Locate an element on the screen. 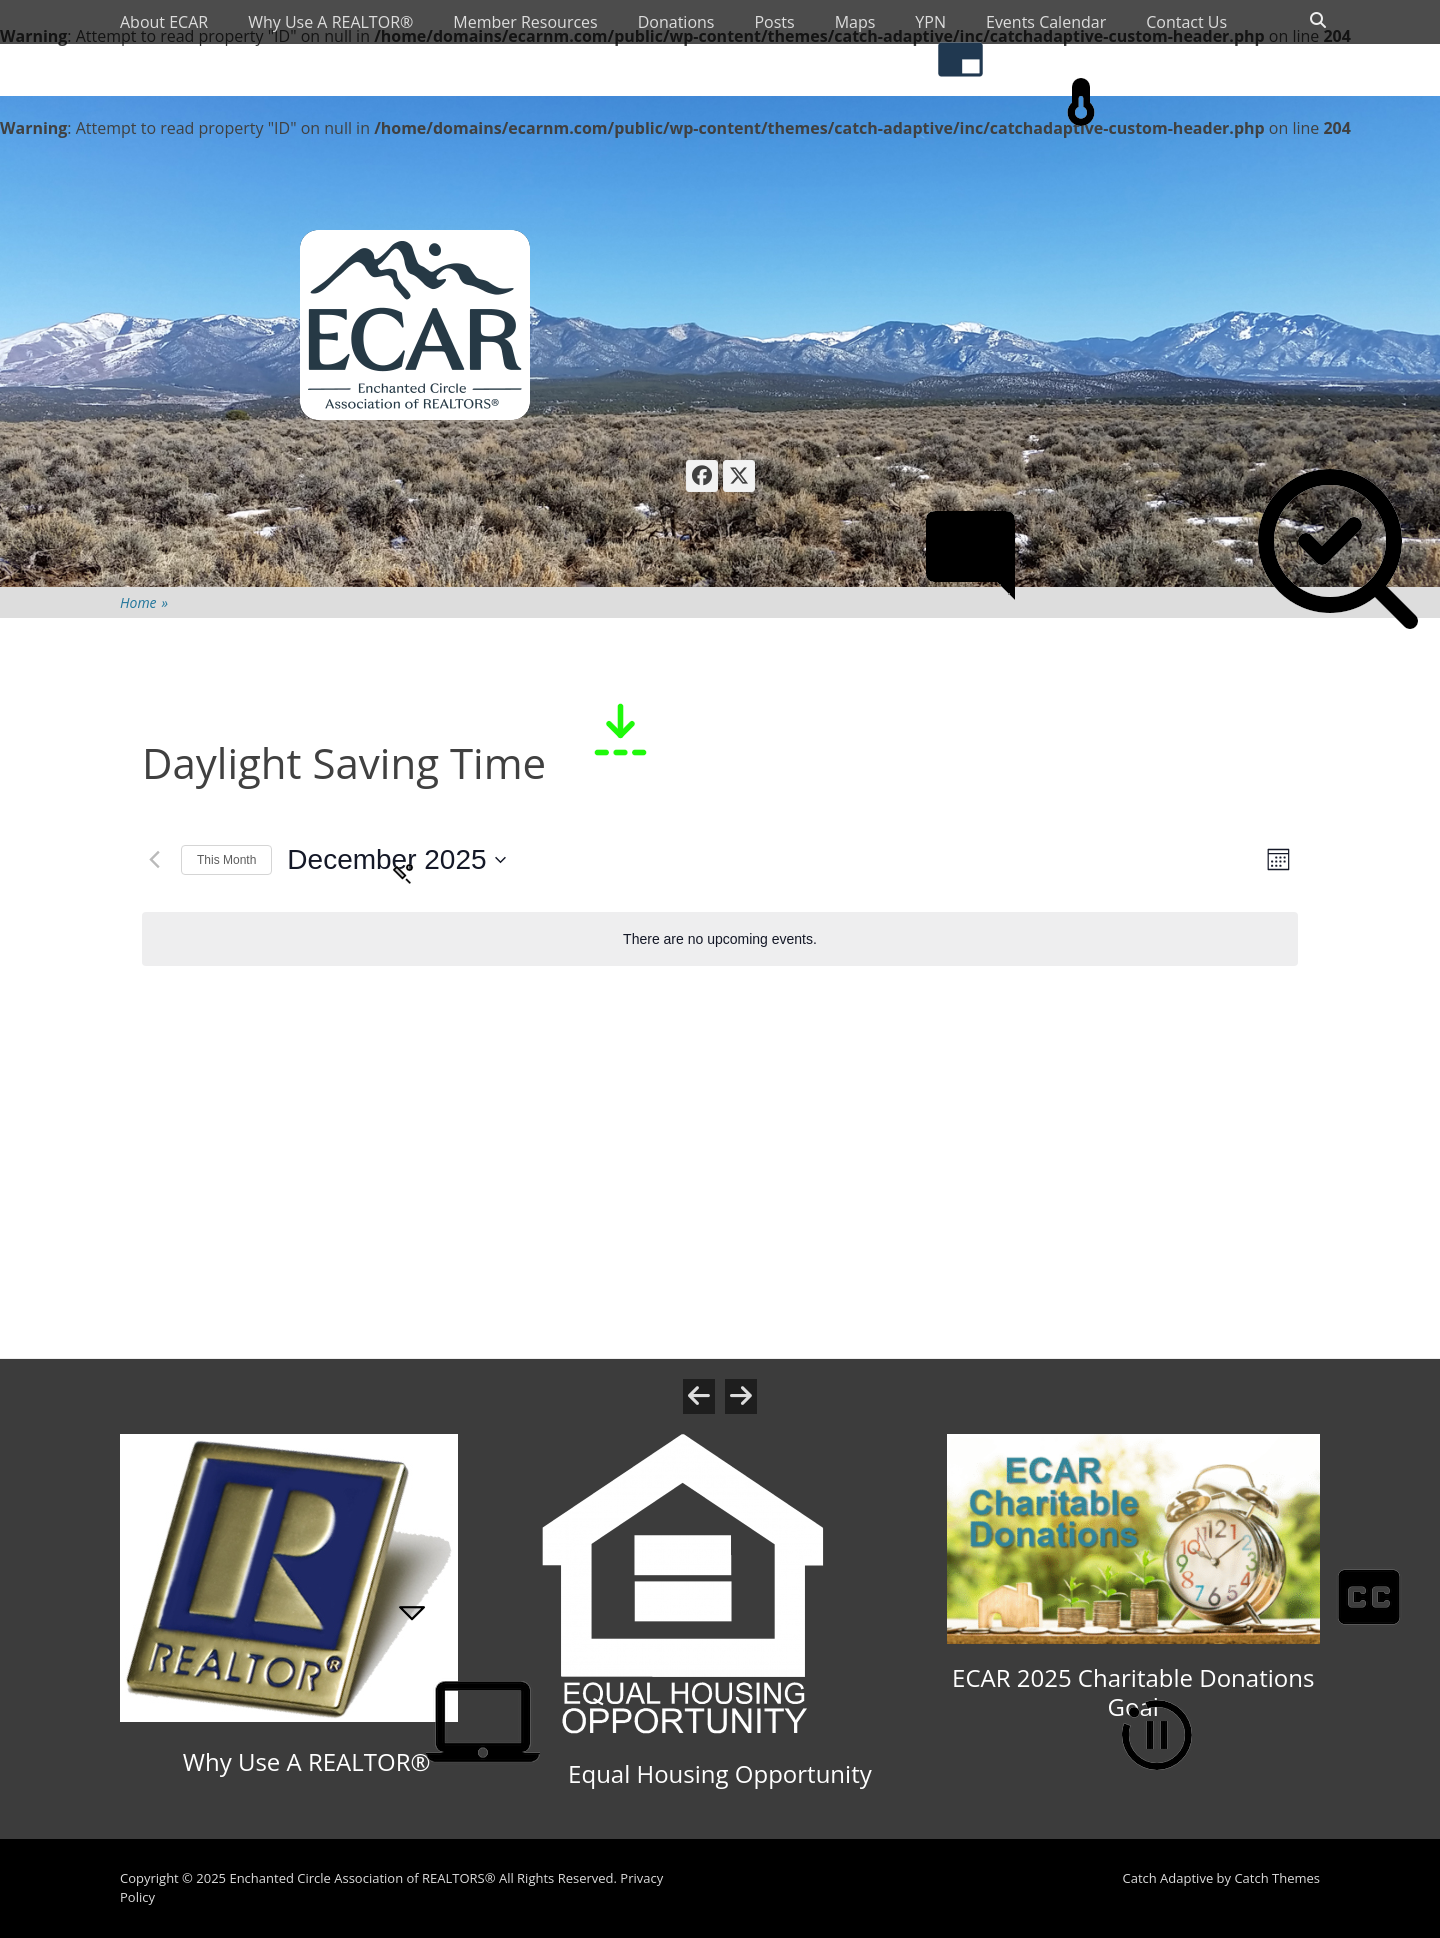 This screenshot has height=1938, width=1440. access mac or laptop-specific settings is located at coordinates (483, 1724).